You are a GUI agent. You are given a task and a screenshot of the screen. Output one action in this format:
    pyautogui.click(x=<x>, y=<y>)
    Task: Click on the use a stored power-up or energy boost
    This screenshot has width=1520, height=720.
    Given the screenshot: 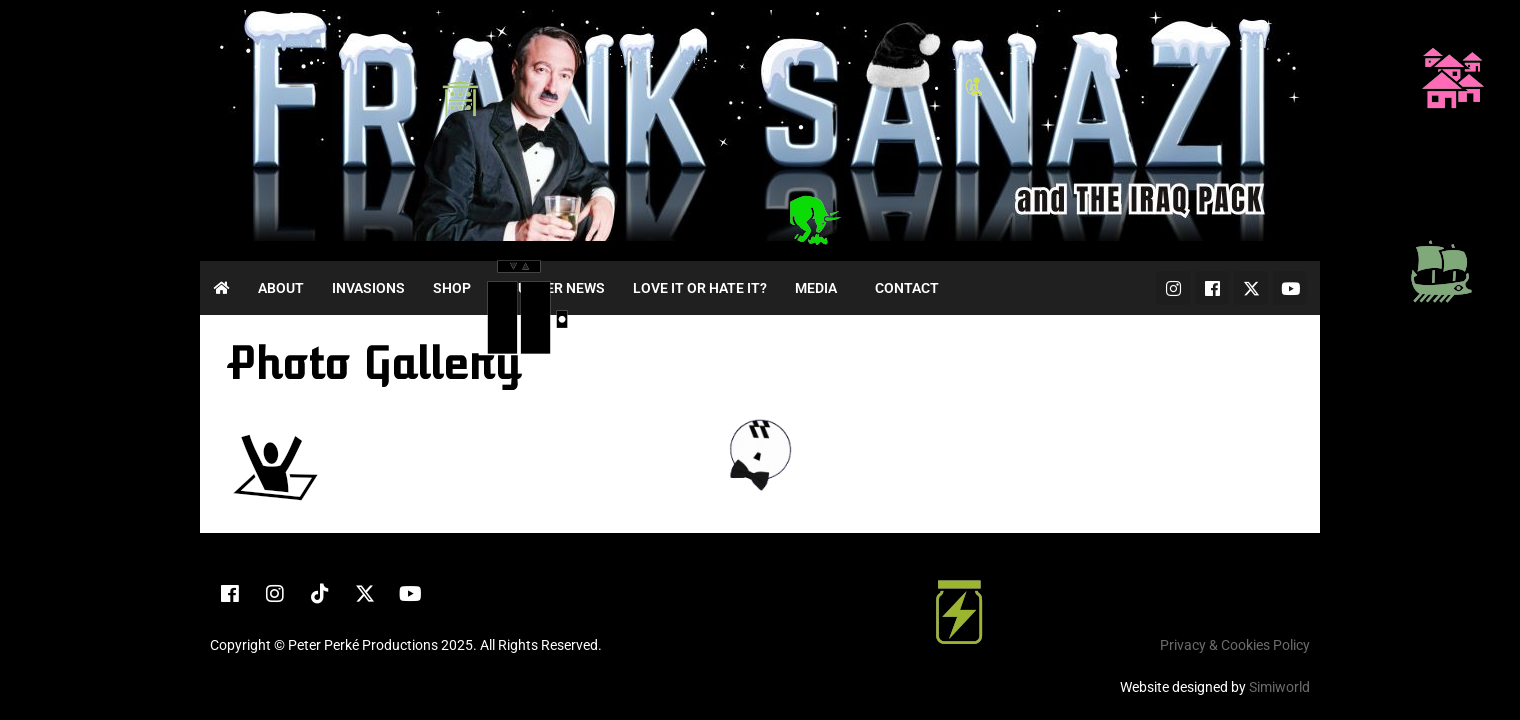 What is the action you would take?
    pyautogui.click(x=958, y=611)
    